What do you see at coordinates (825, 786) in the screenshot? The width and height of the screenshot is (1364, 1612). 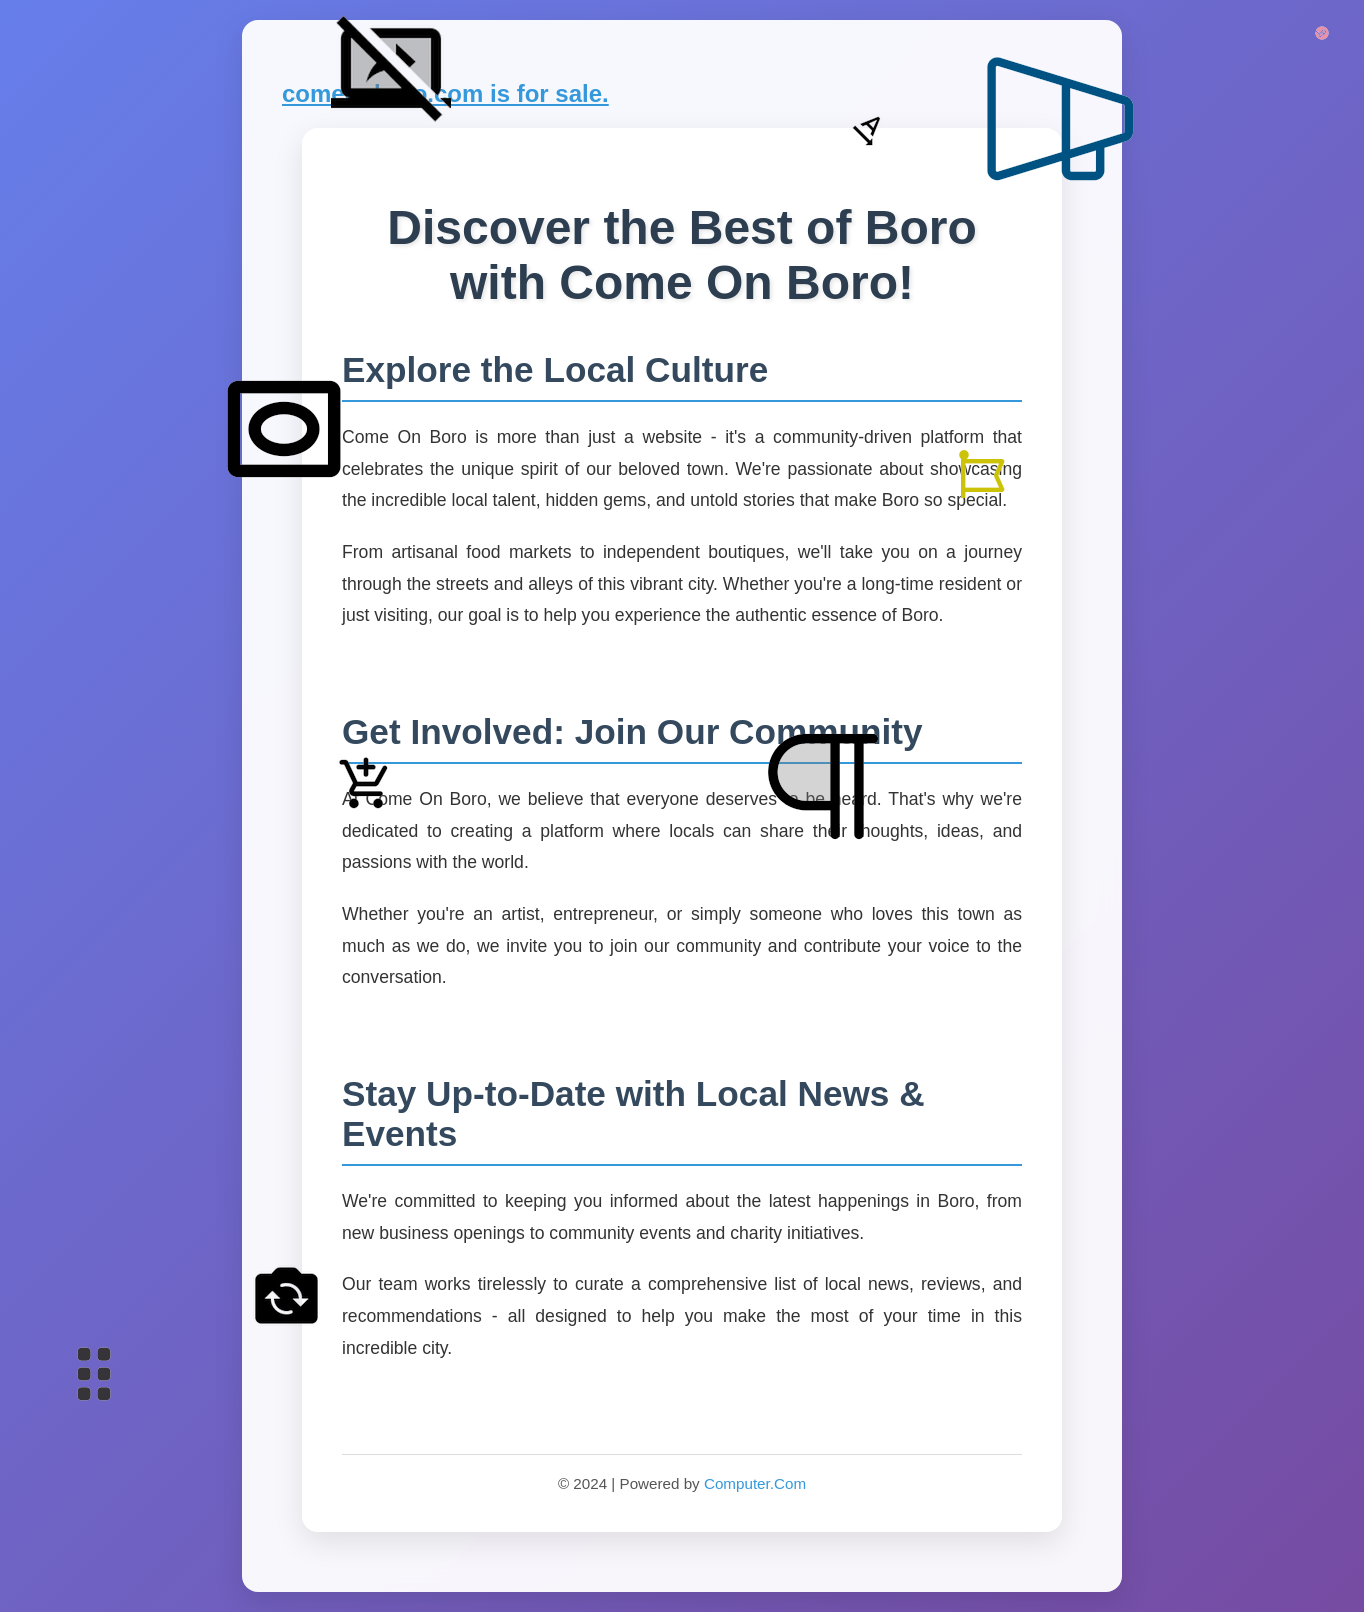 I see `insert a paragraph break` at bounding box center [825, 786].